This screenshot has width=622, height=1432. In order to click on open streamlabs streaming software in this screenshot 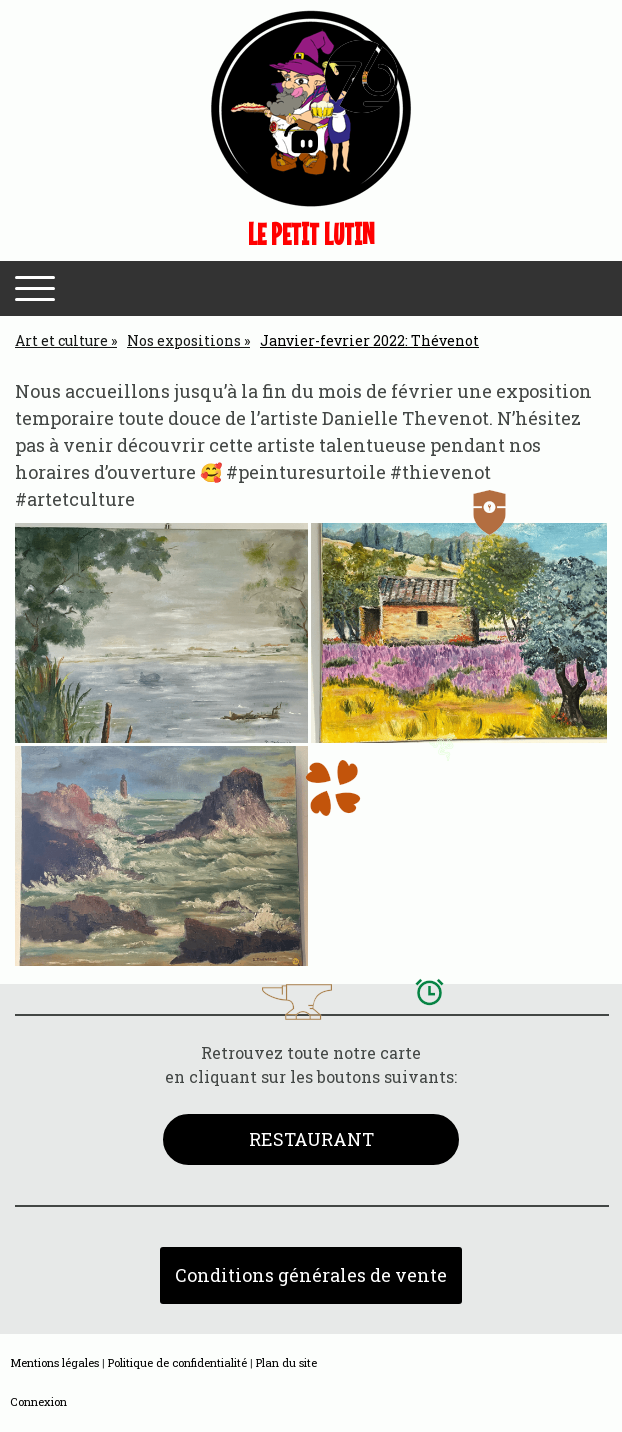, I will do `click(301, 138)`.